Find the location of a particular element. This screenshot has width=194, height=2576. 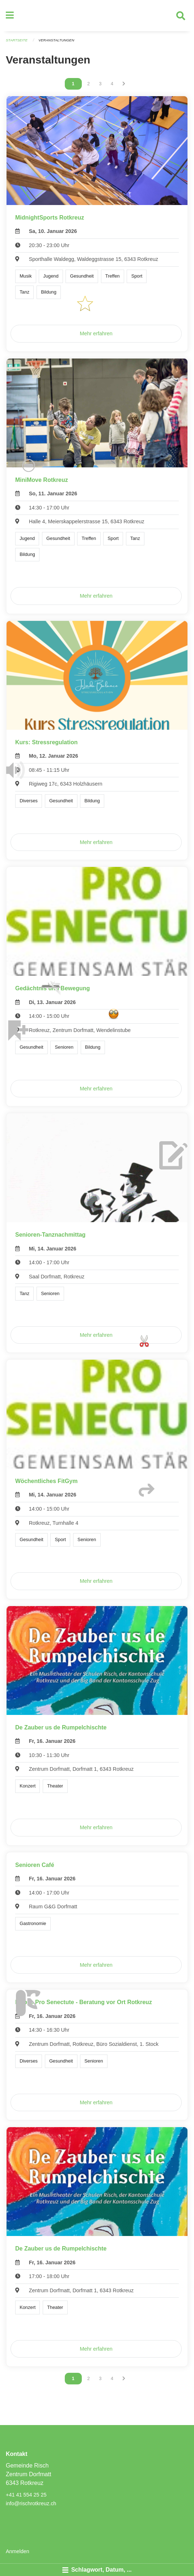

item not marked as favorite is located at coordinates (85, 304).